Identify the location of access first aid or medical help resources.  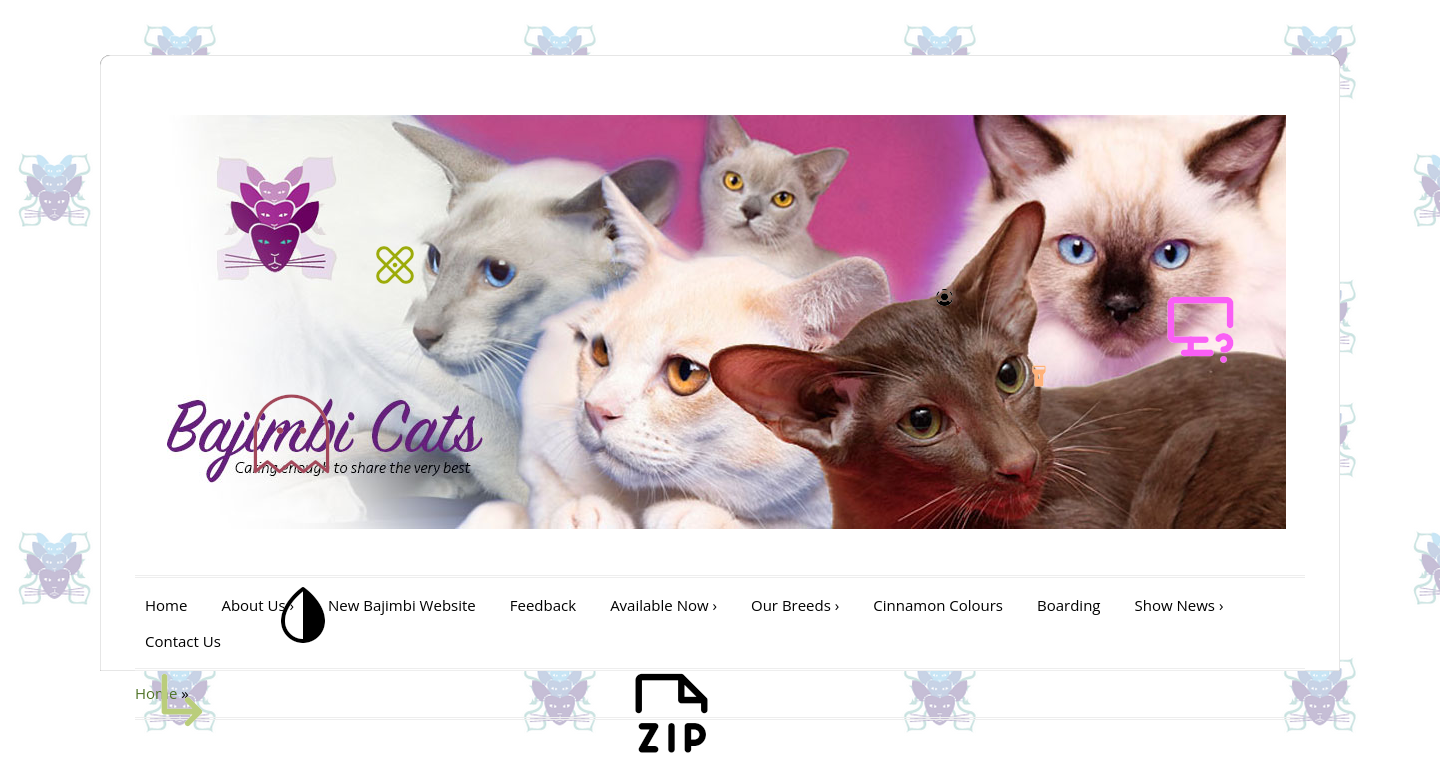
(395, 265).